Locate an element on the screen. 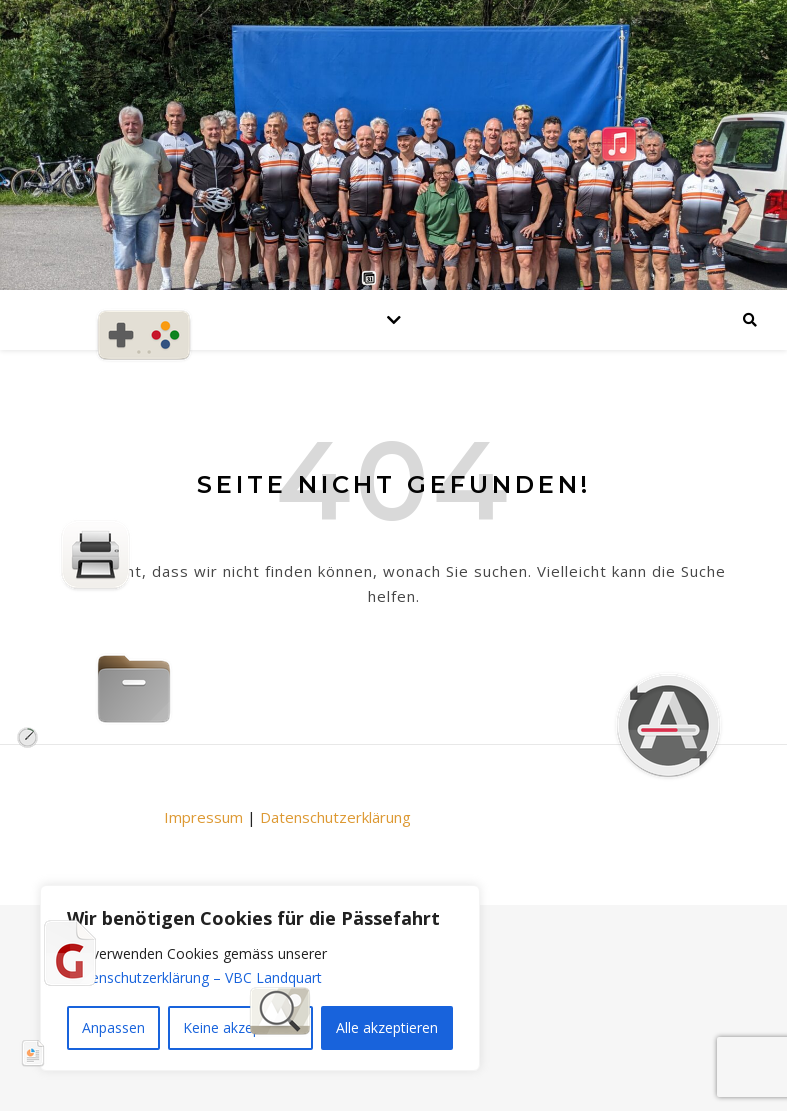 This screenshot has height=1111, width=787. open the file manager application is located at coordinates (134, 689).